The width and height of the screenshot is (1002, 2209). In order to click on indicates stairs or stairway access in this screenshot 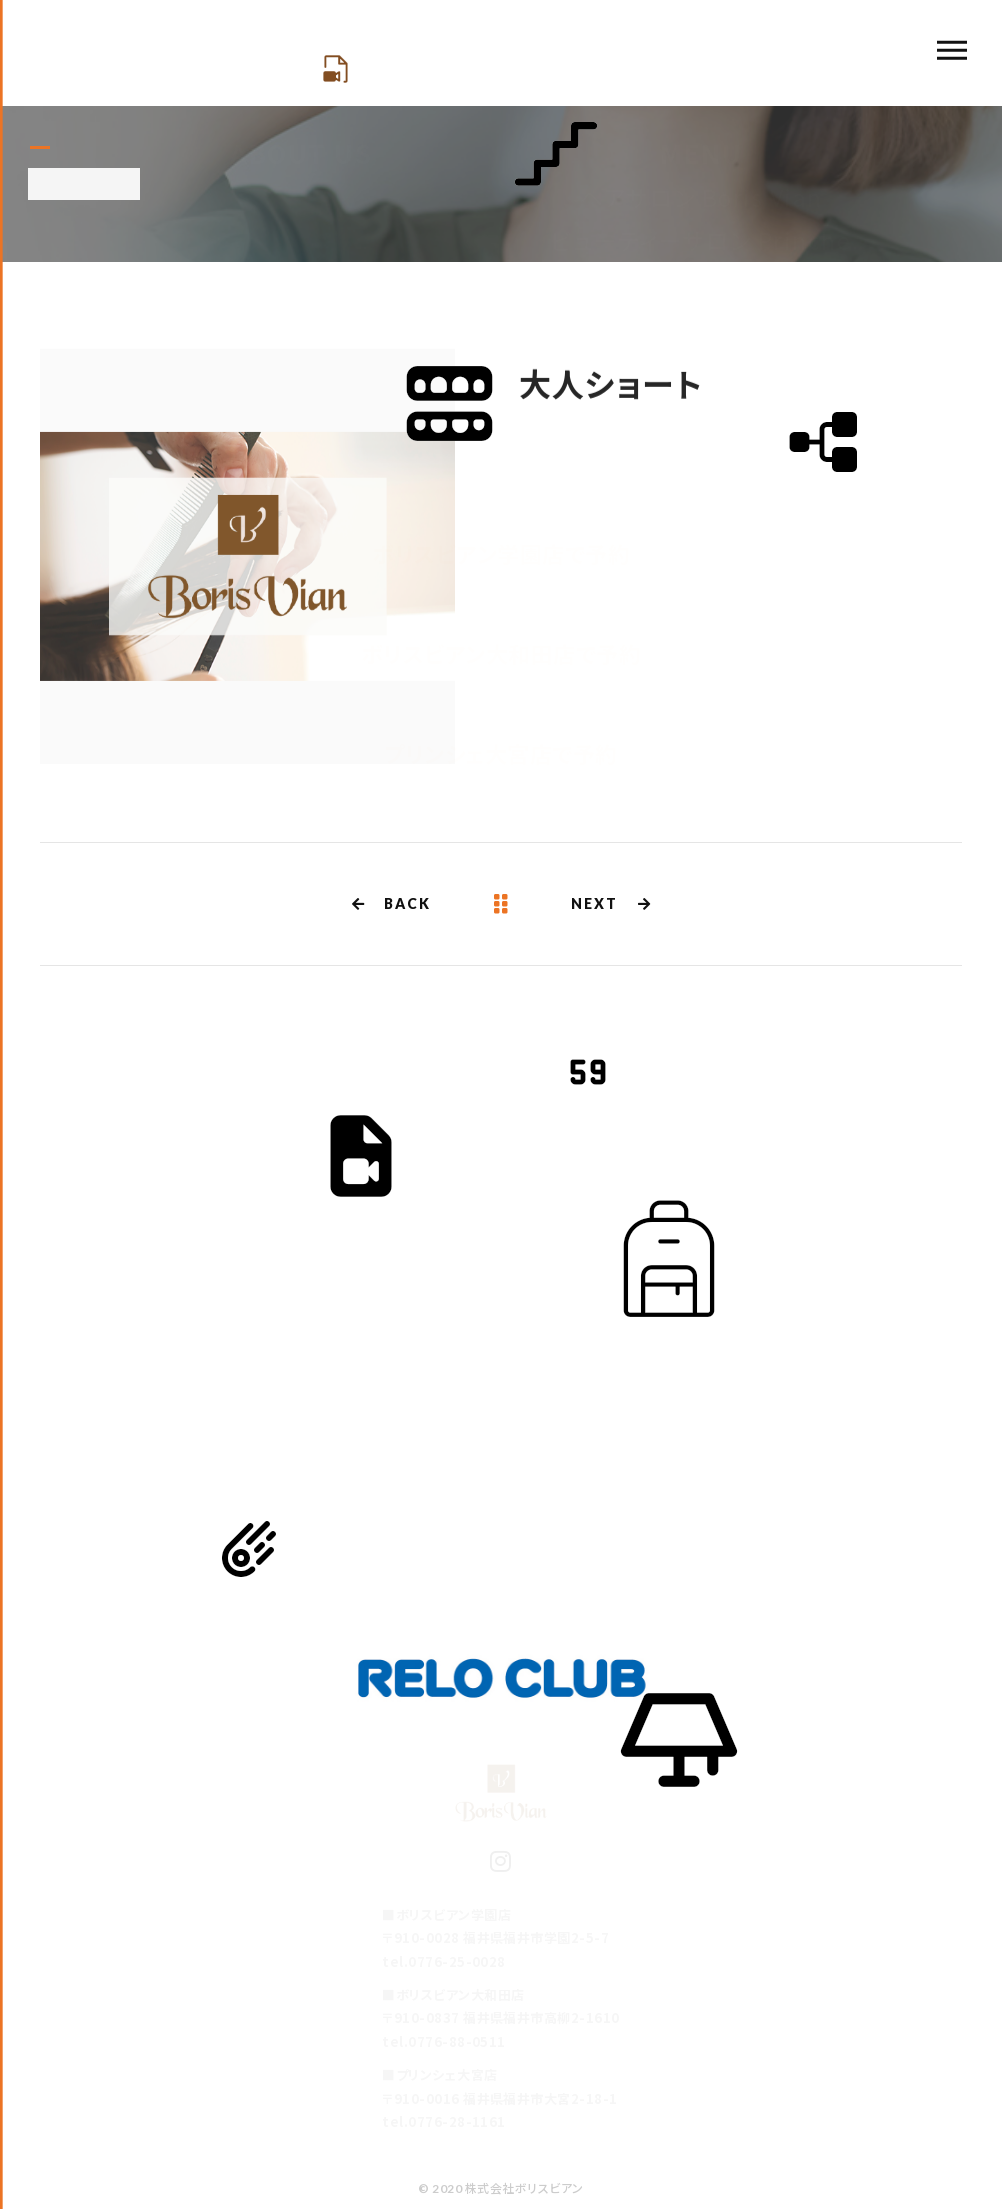, I will do `click(556, 152)`.